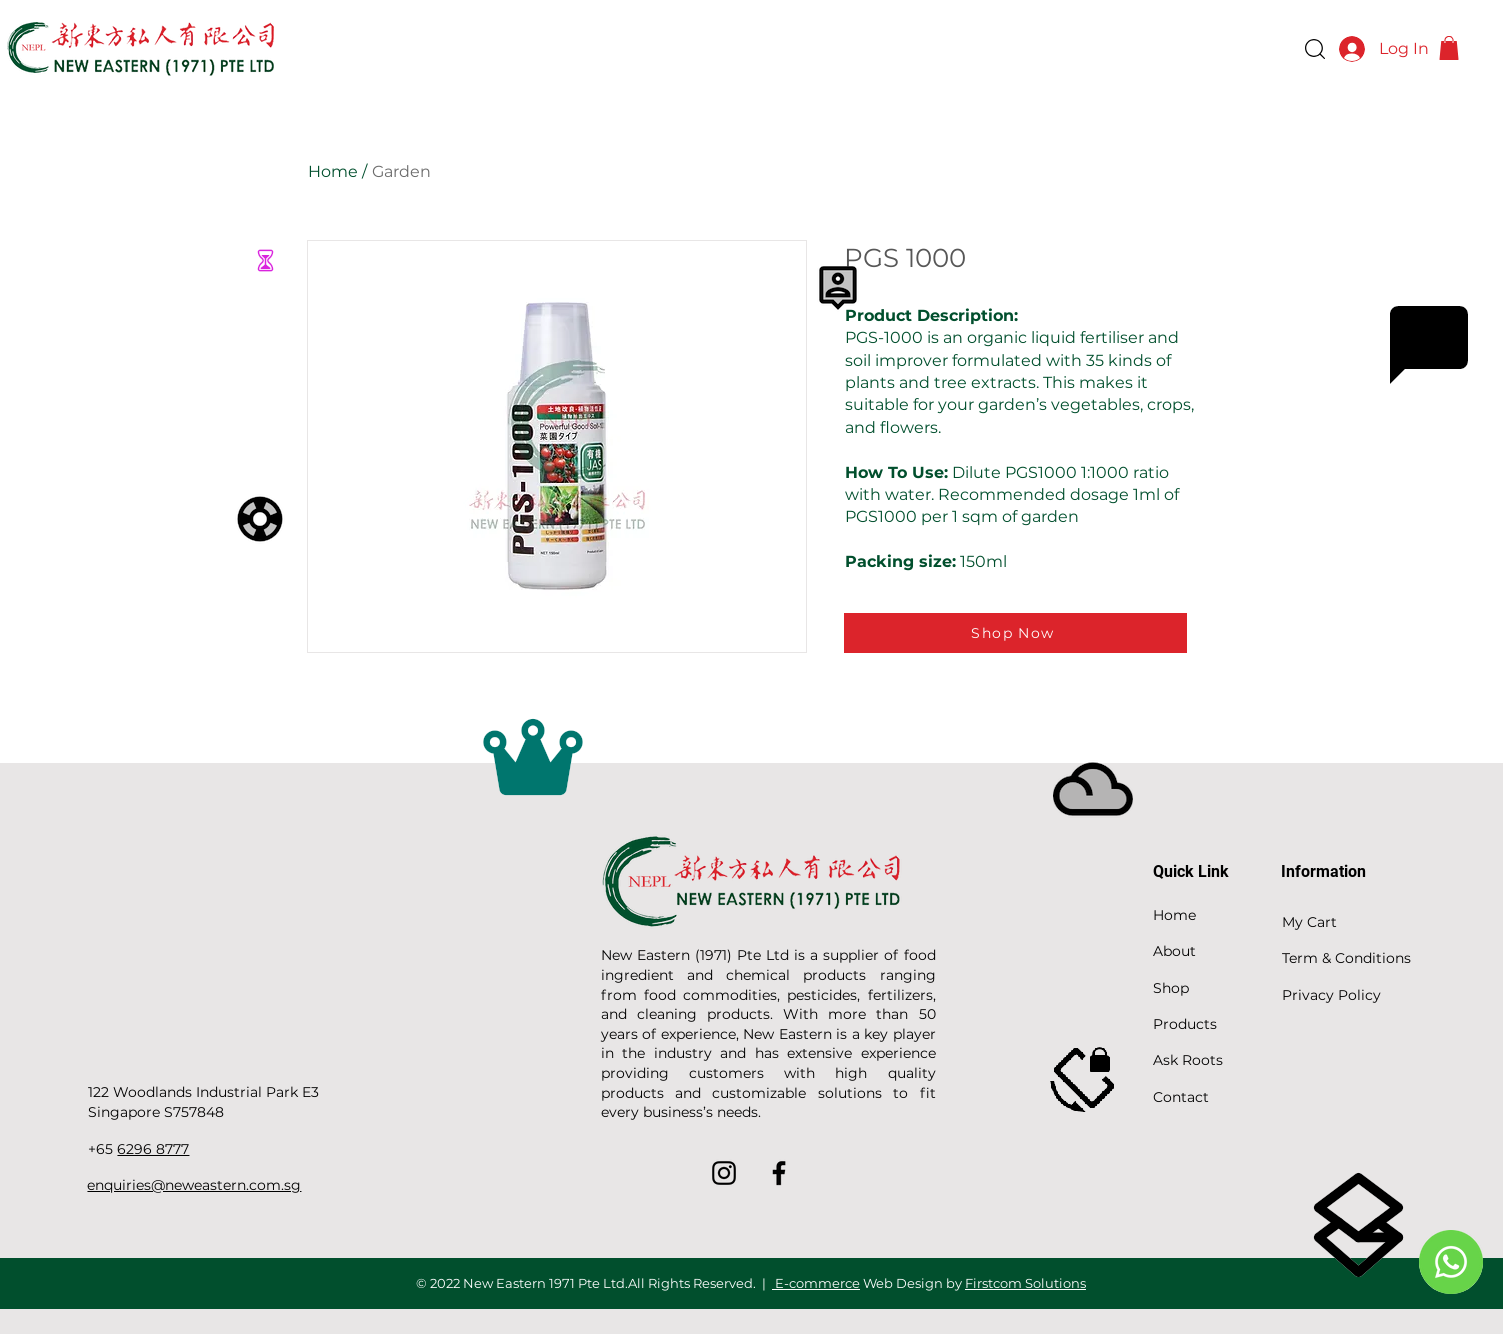  Describe the element at coordinates (1084, 1078) in the screenshot. I see `screen rotation is locked` at that location.